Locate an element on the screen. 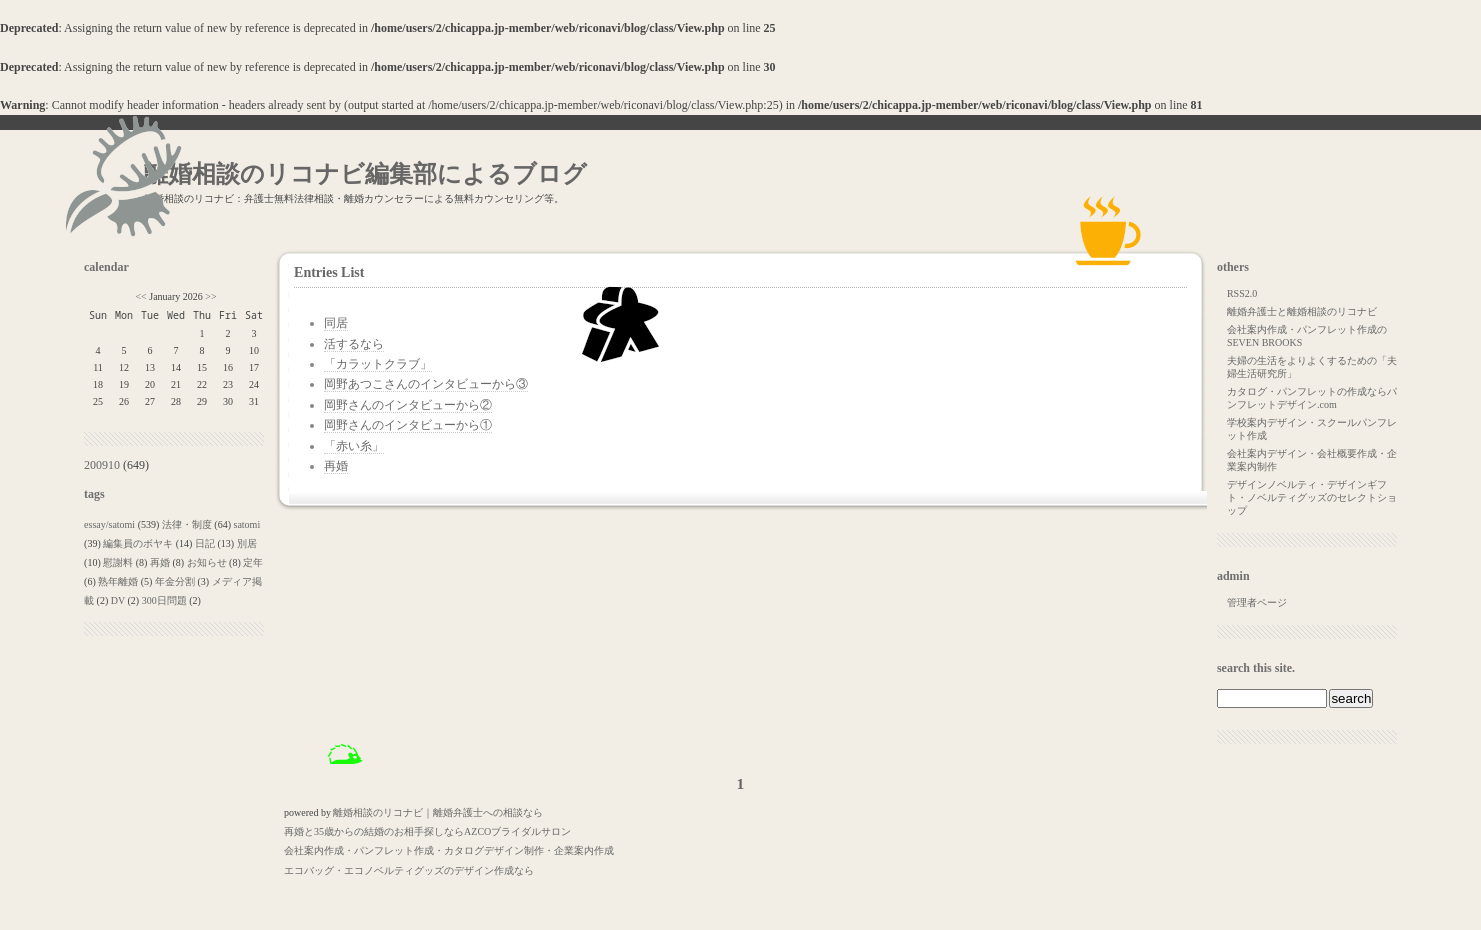  venus flytrap plant icon for a nature or botany game is located at coordinates (124, 173).